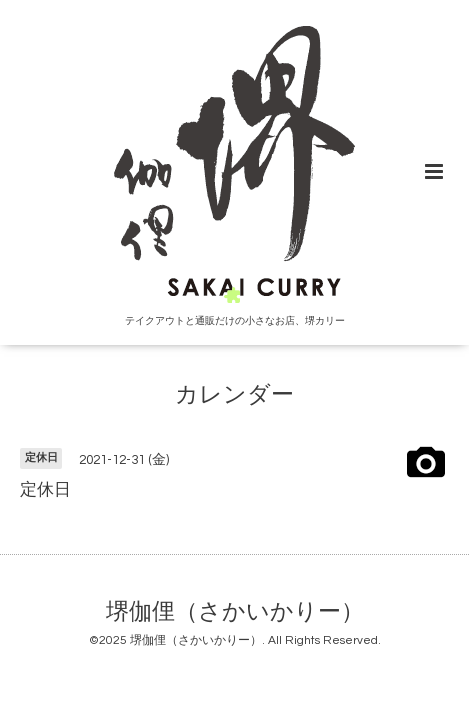  What do you see at coordinates (232, 295) in the screenshot?
I see `manage plugins or extensions` at bounding box center [232, 295].